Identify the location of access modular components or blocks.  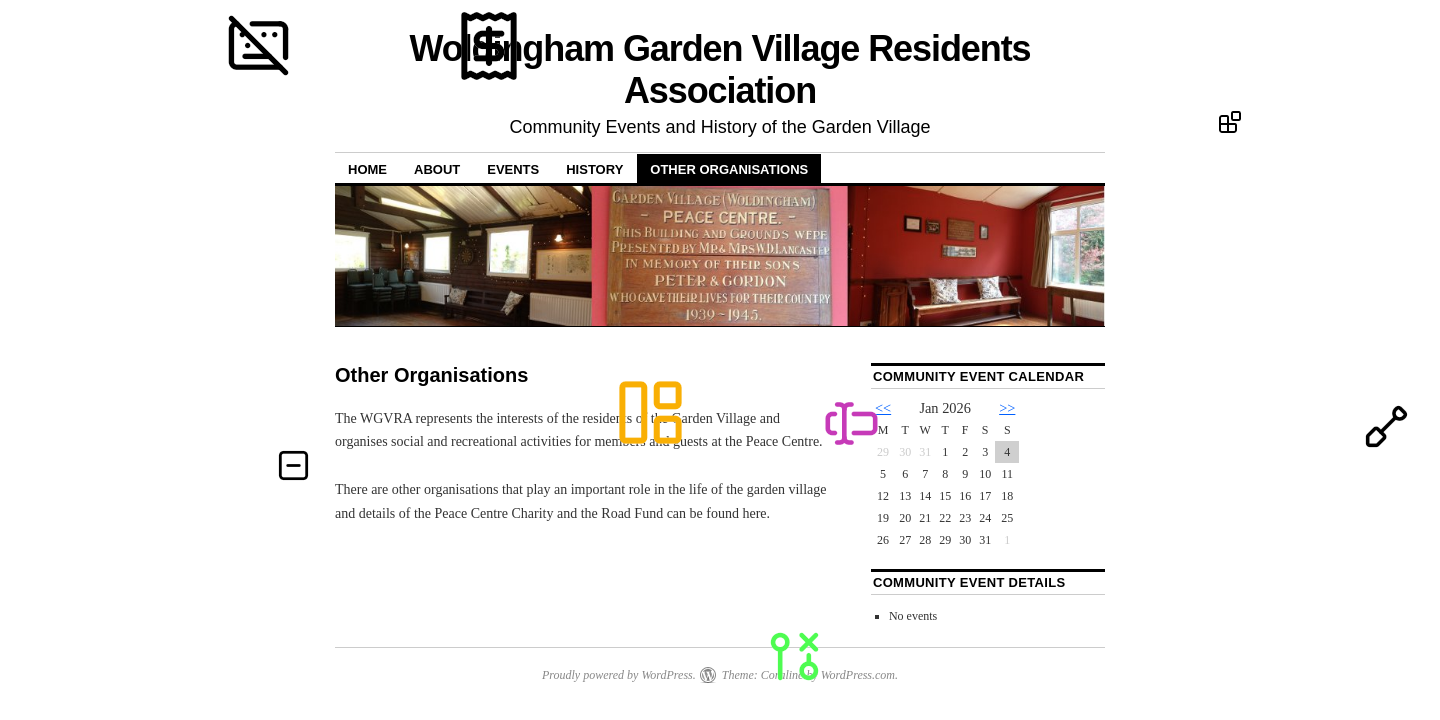
(1230, 122).